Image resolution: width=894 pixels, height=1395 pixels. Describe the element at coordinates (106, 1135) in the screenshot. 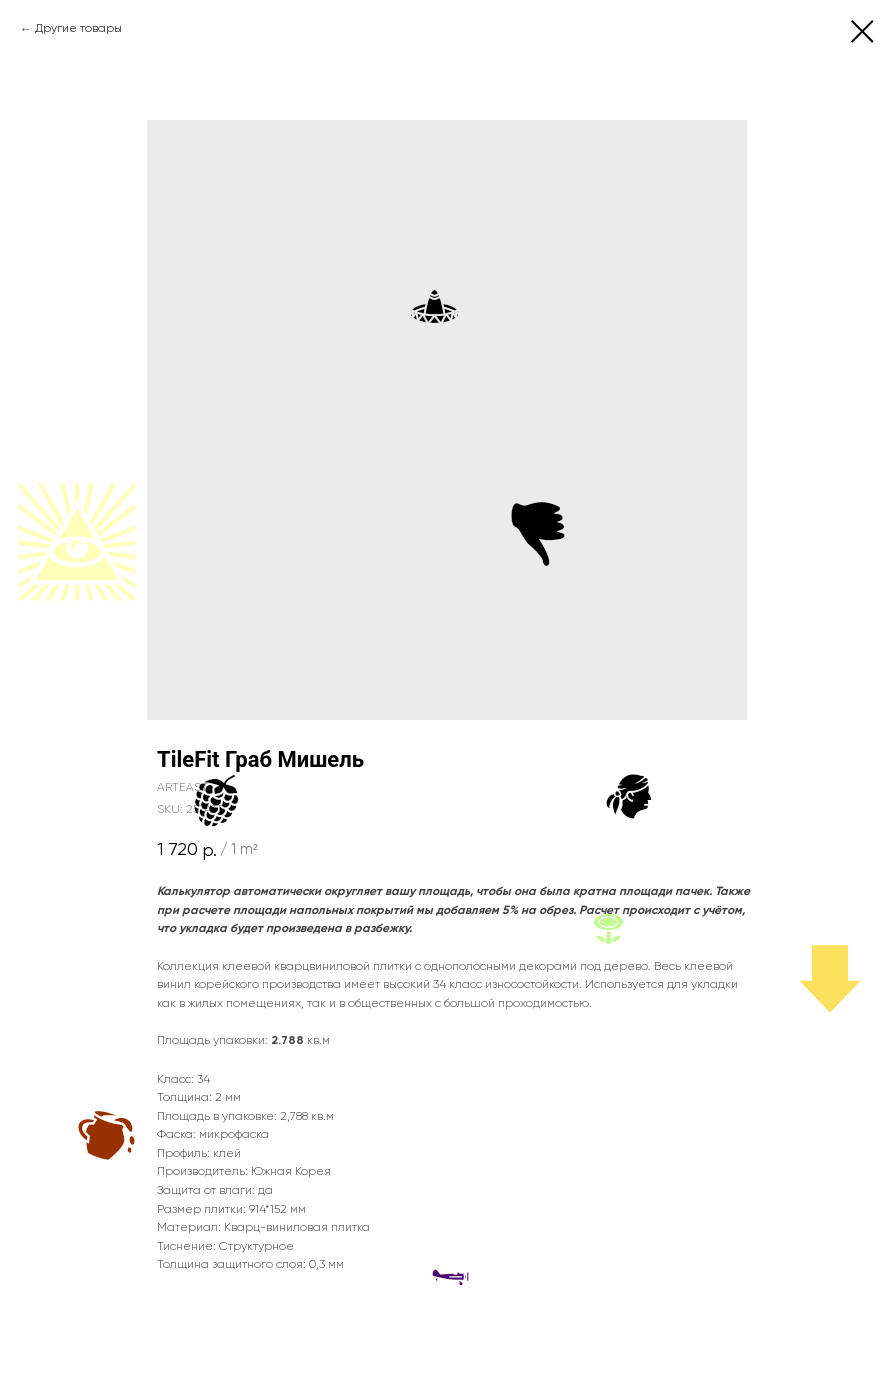

I see `indicates watering or irrigation action` at that location.